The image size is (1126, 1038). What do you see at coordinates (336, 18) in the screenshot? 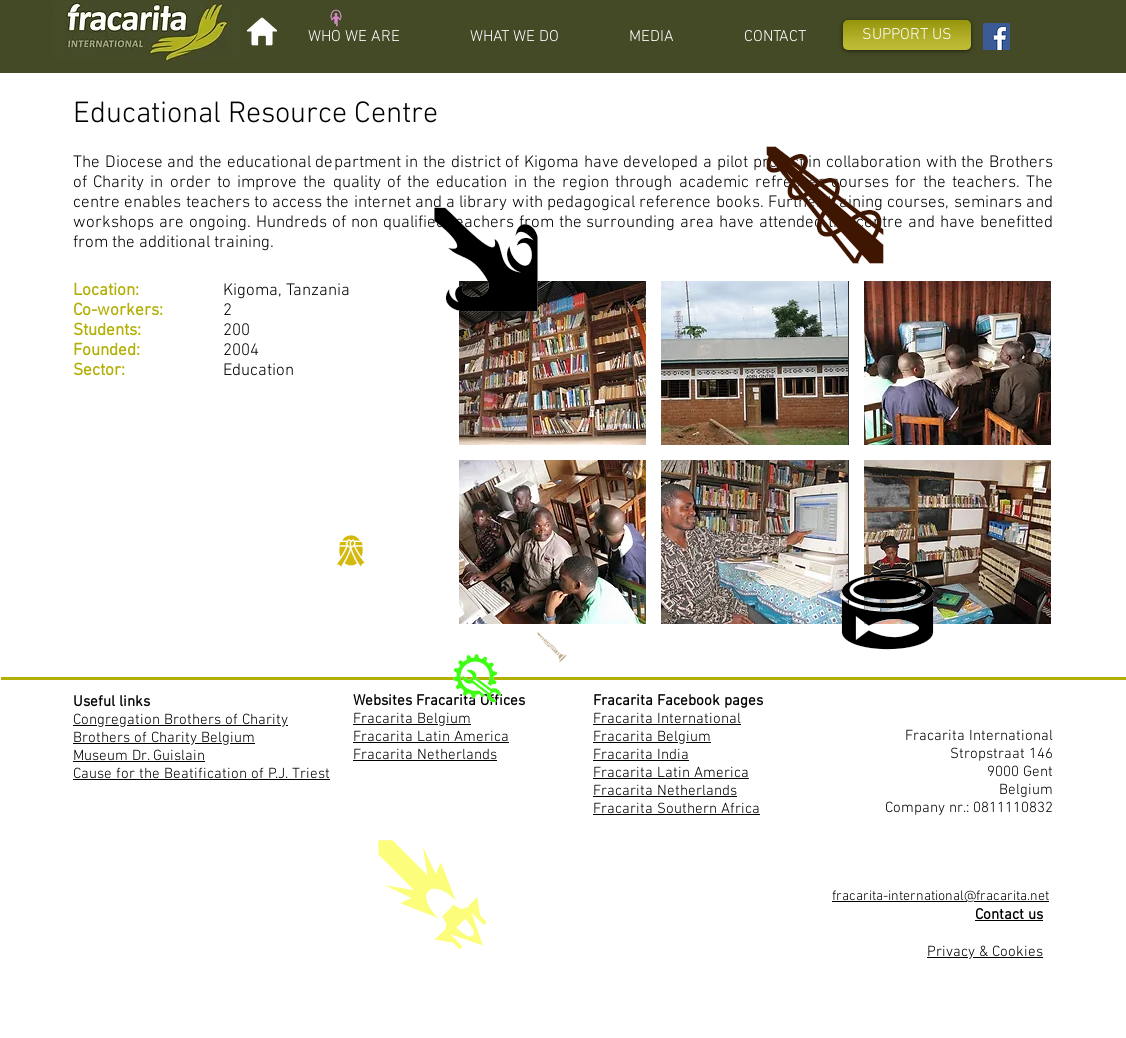
I see `access jump rope workout or exercise` at bounding box center [336, 18].